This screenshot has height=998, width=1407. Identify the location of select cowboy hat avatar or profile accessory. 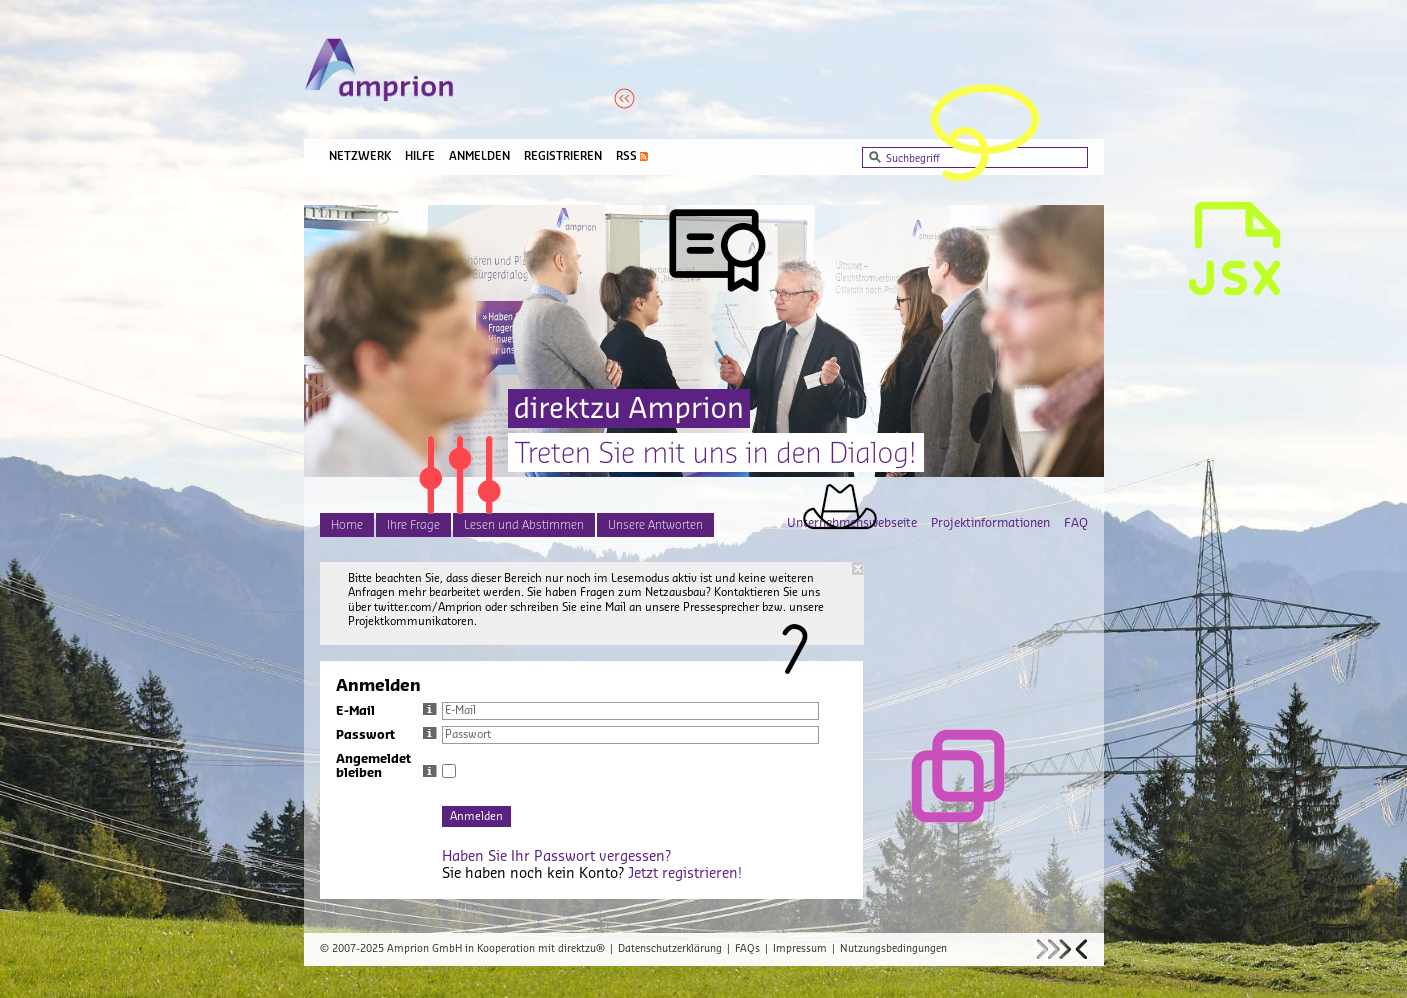
(840, 509).